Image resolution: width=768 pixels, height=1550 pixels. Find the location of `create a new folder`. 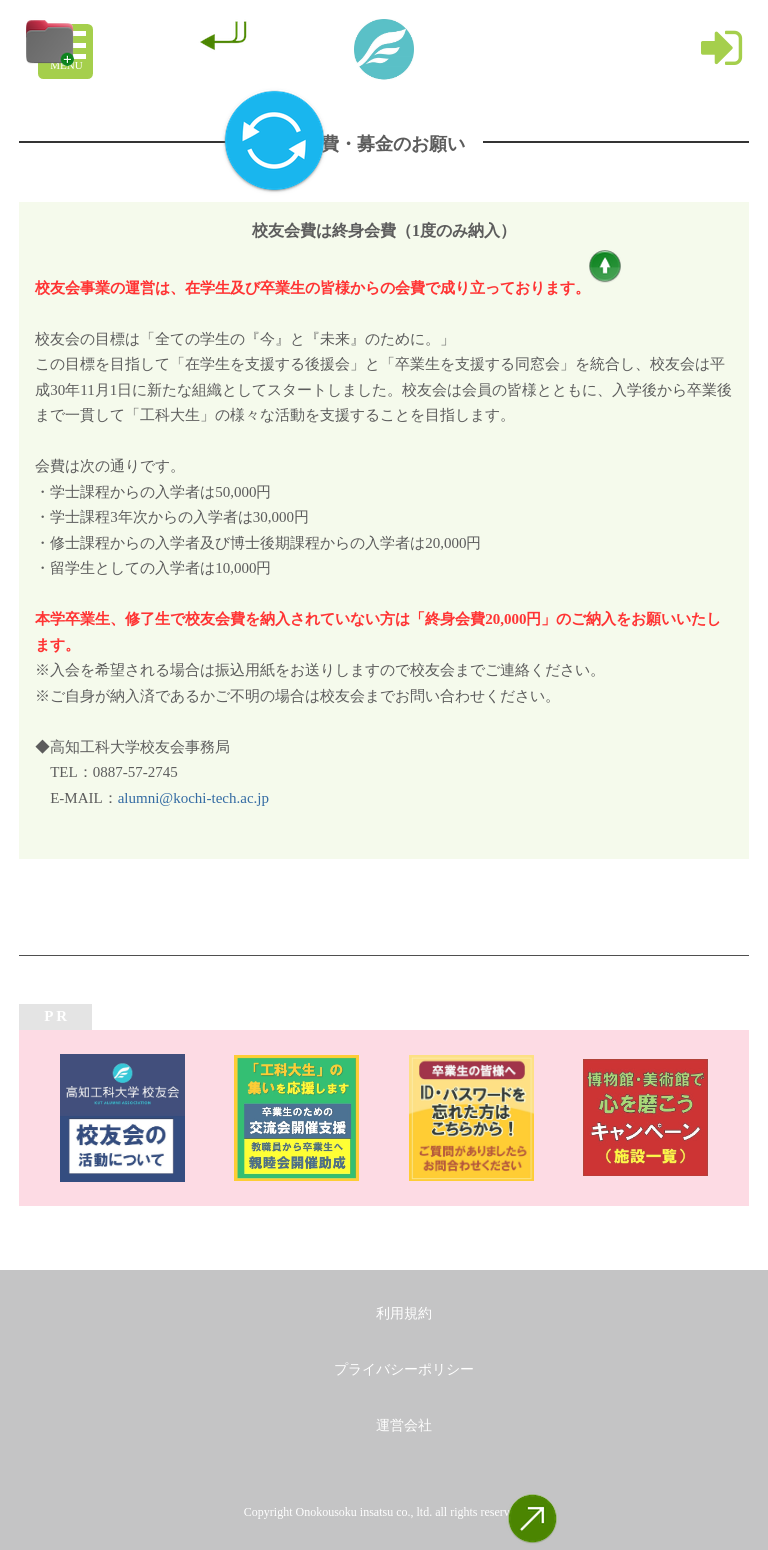

create a new folder is located at coordinates (49, 41).